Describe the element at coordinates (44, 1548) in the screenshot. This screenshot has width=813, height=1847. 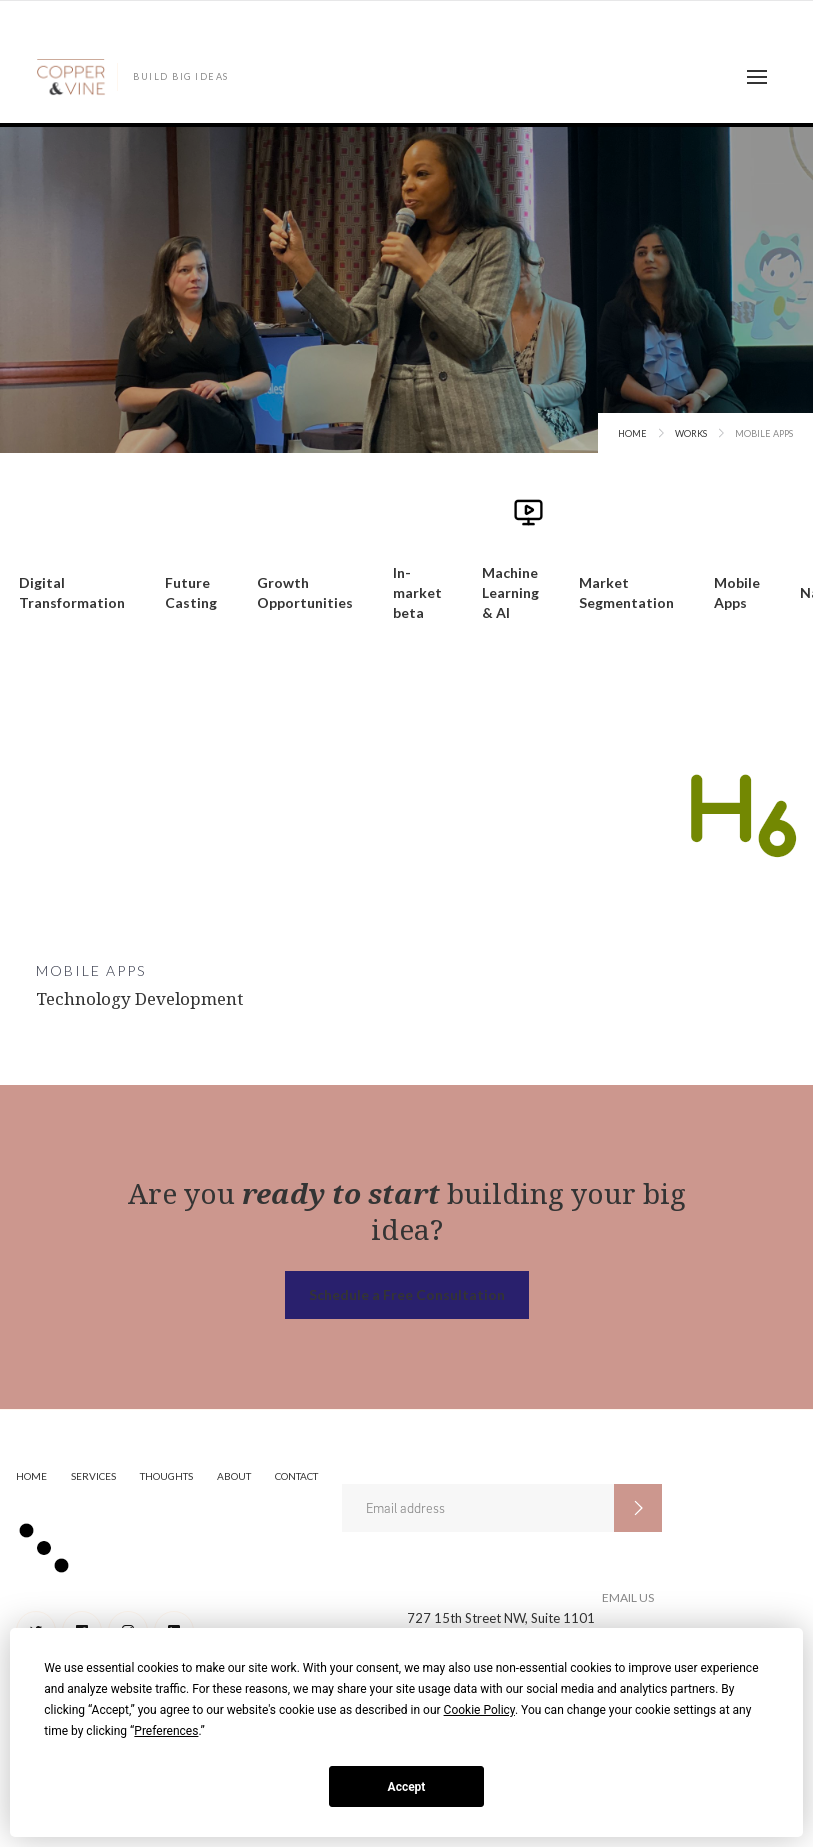
I see `more options menu` at that location.